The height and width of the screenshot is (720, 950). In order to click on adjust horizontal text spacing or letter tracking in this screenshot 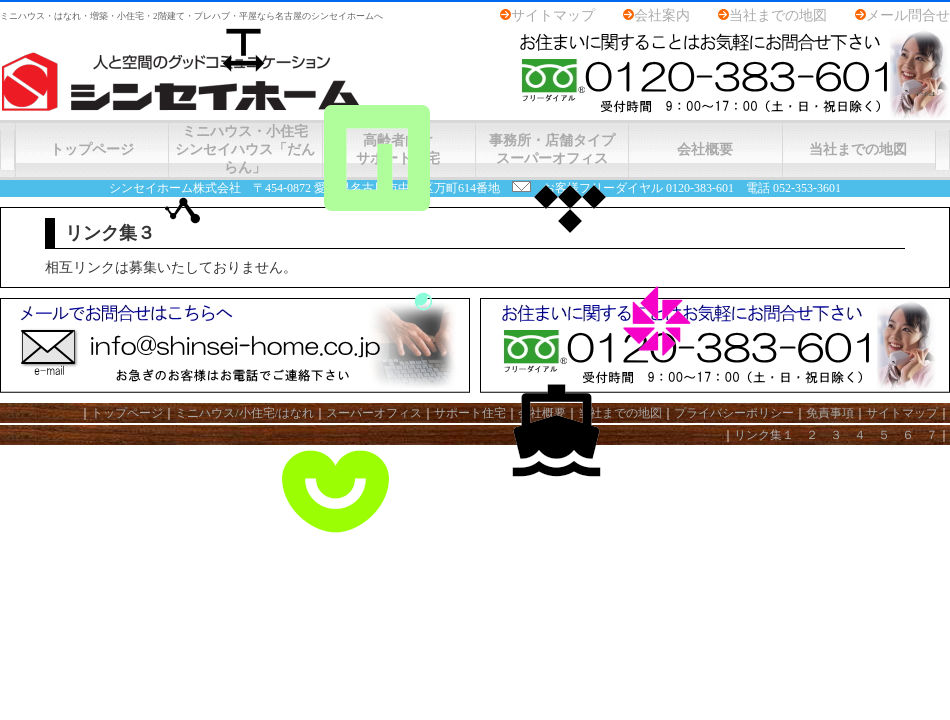, I will do `click(243, 48)`.